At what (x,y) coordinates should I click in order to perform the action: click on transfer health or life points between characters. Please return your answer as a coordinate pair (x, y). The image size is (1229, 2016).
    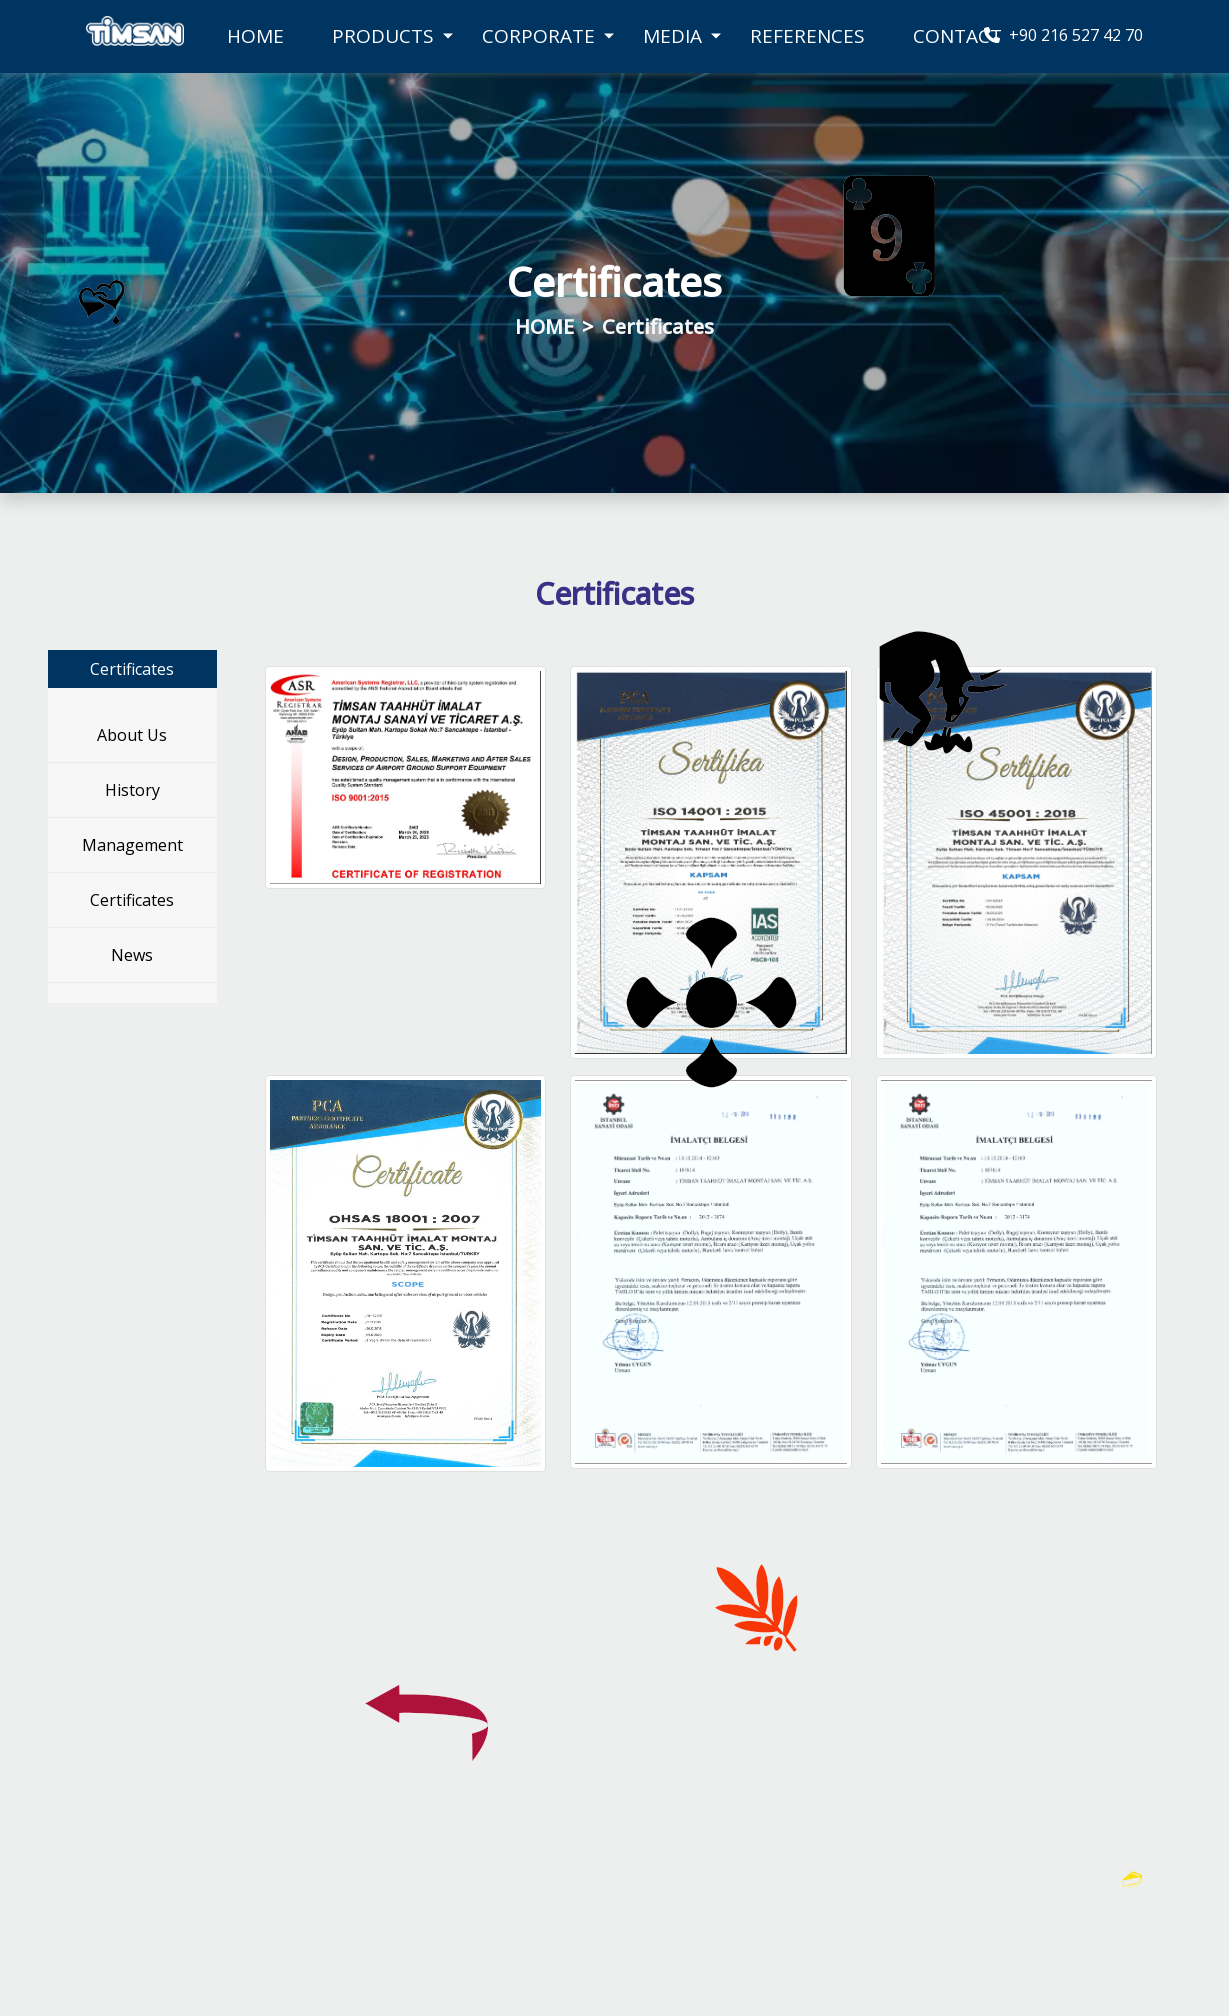
    Looking at the image, I should click on (102, 301).